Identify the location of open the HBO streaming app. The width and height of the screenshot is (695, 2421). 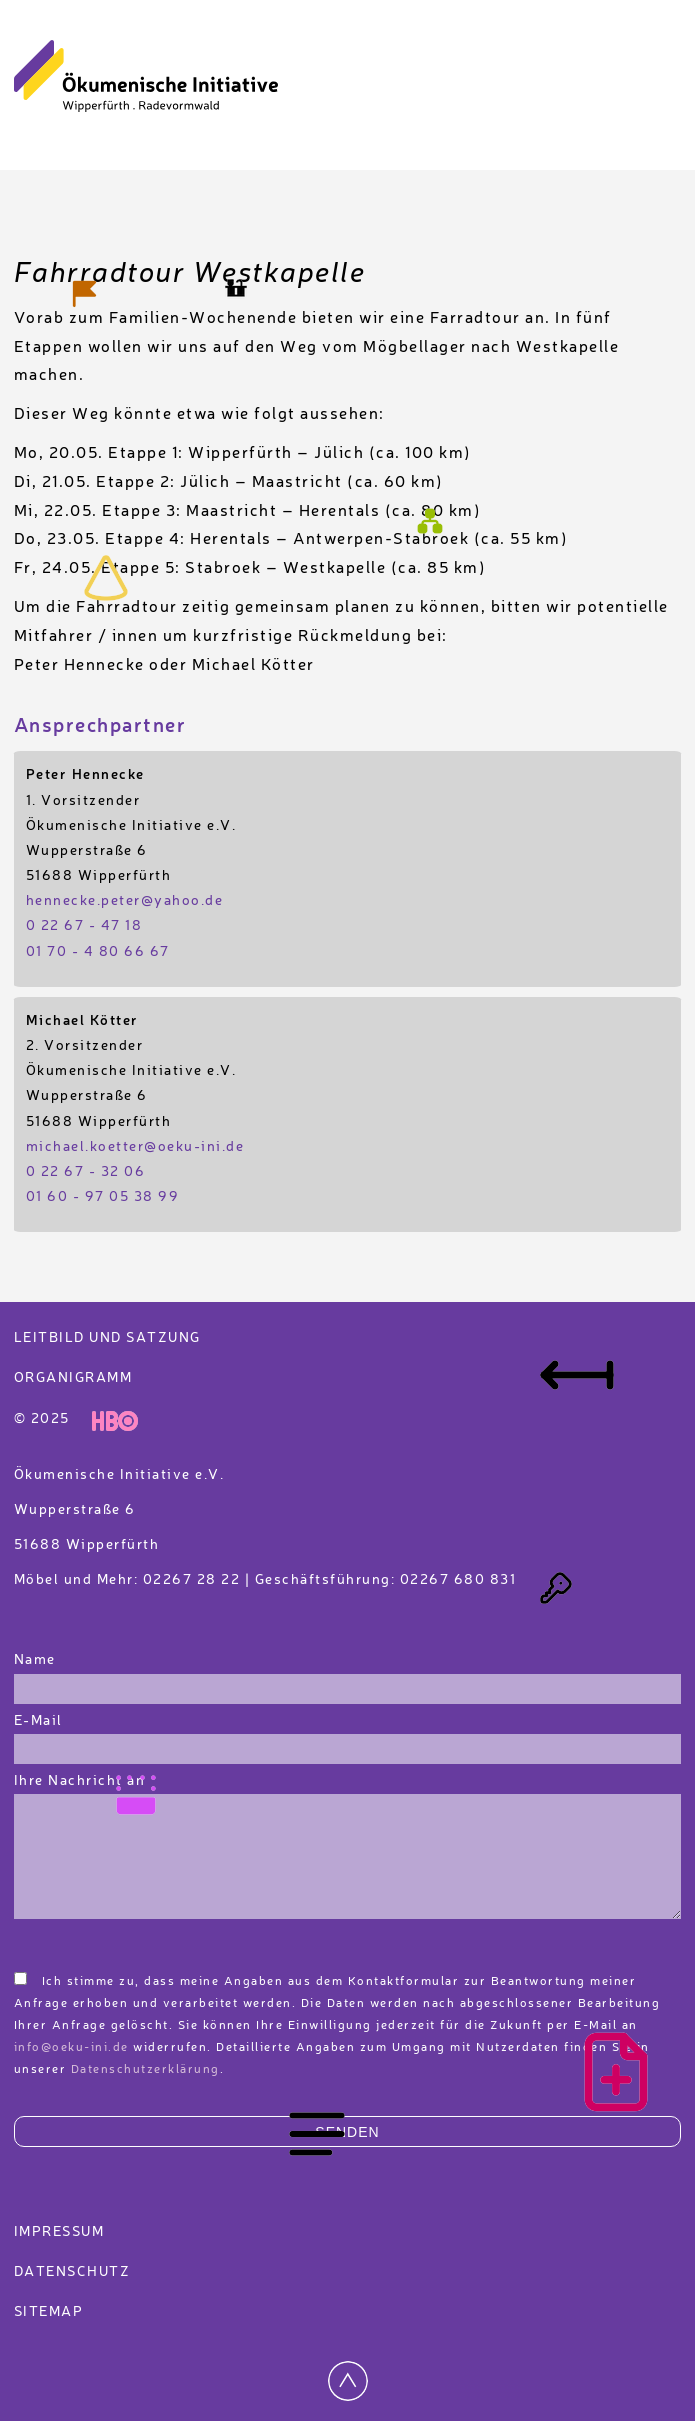
(114, 1421).